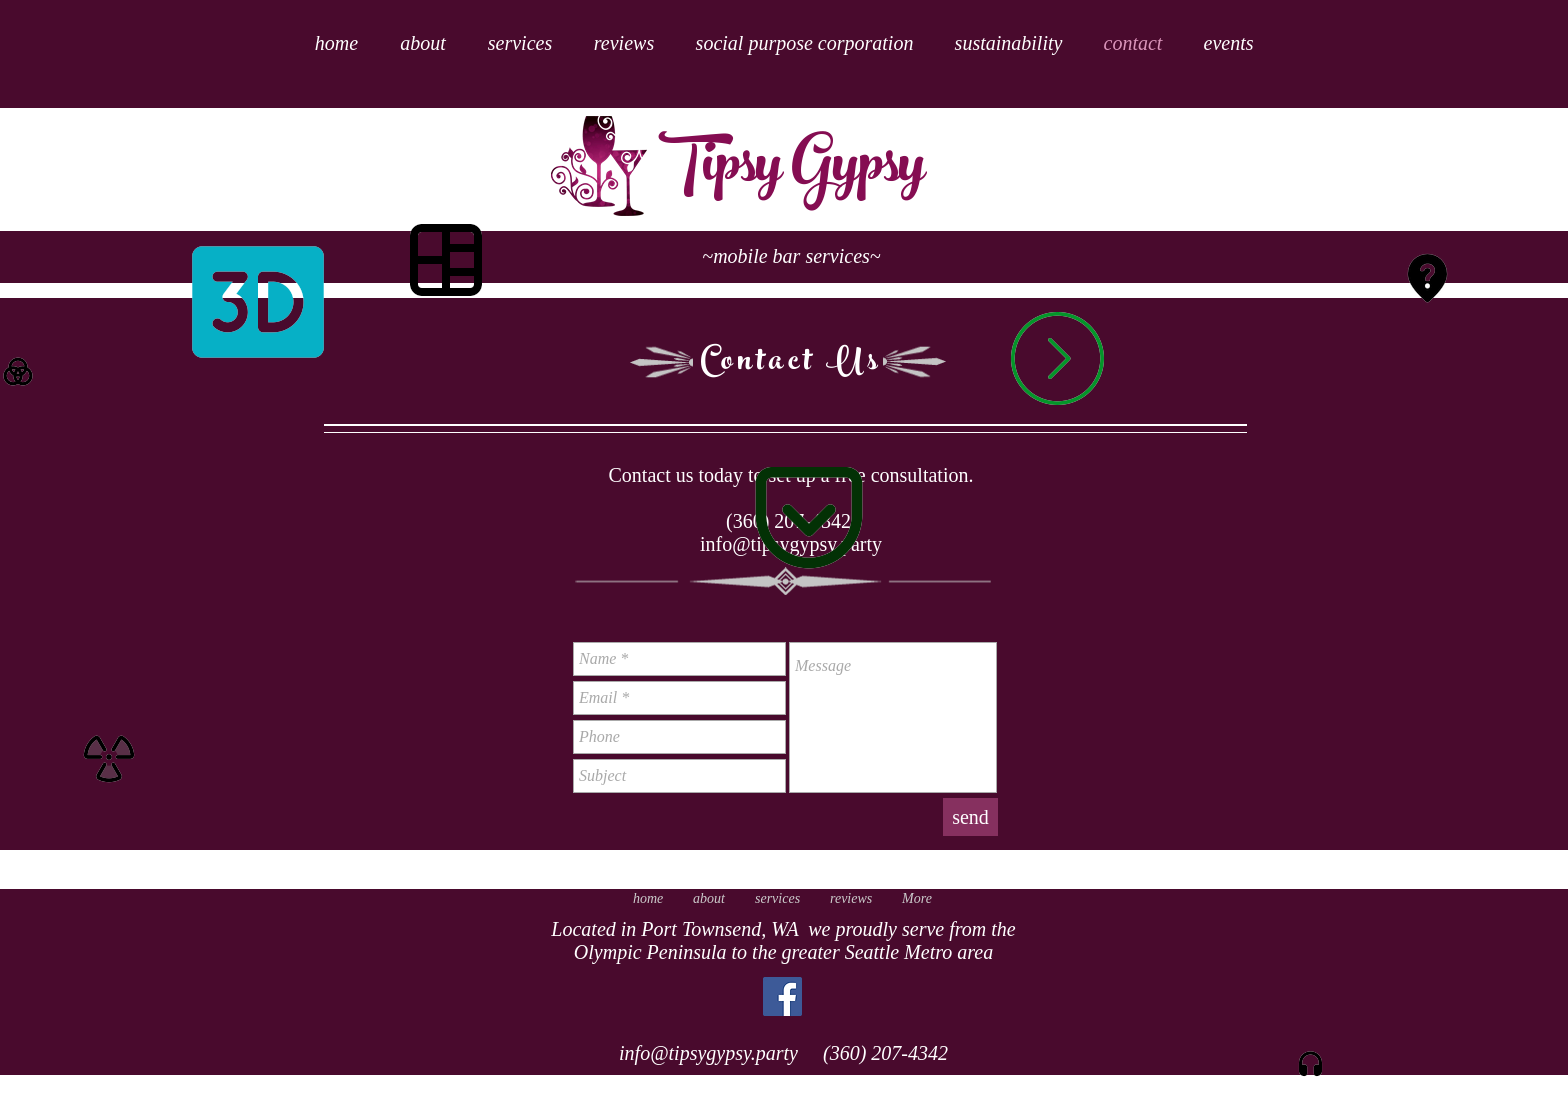 This screenshot has height=1106, width=1568. Describe the element at coordinates (18, 372) in the screenshot. I see `indicates overlapping or shared elements between three sets` at that location.